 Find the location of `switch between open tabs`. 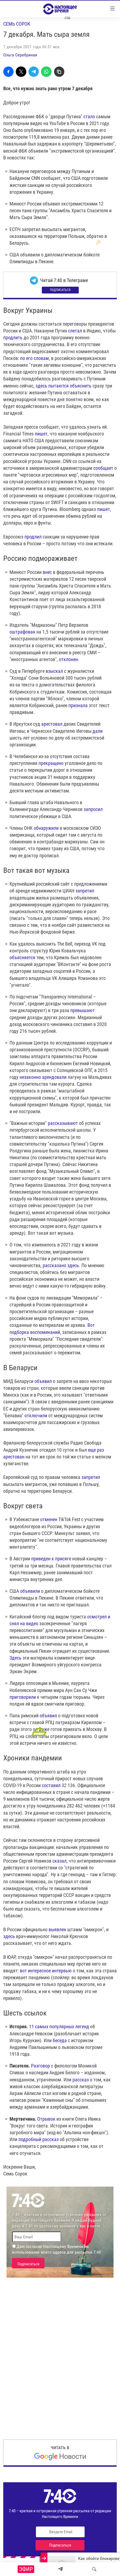

switch between open tabs is located at coordinates (67, 18).